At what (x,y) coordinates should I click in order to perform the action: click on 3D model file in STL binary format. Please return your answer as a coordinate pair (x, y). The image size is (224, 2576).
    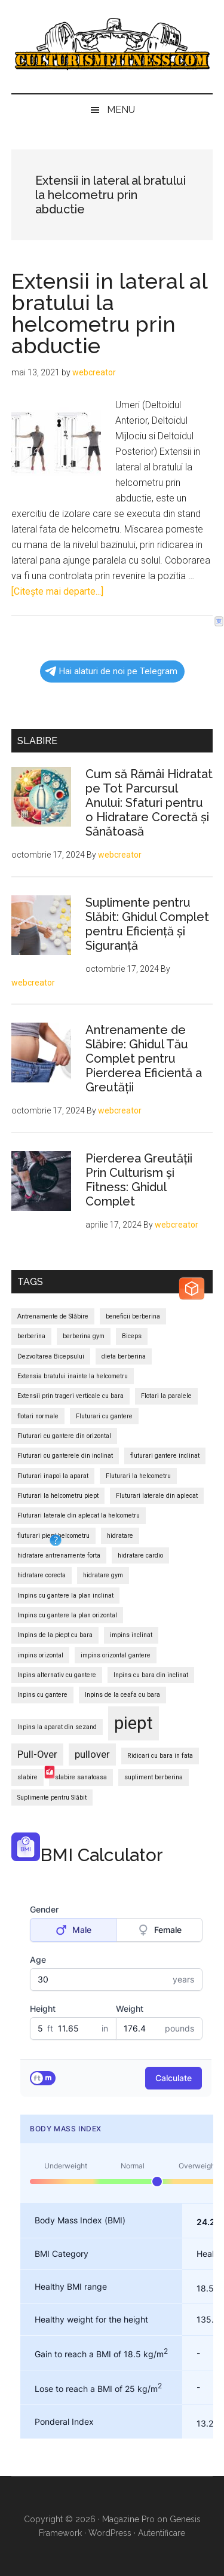
    Looking at the image, I should click on (192, 1288).